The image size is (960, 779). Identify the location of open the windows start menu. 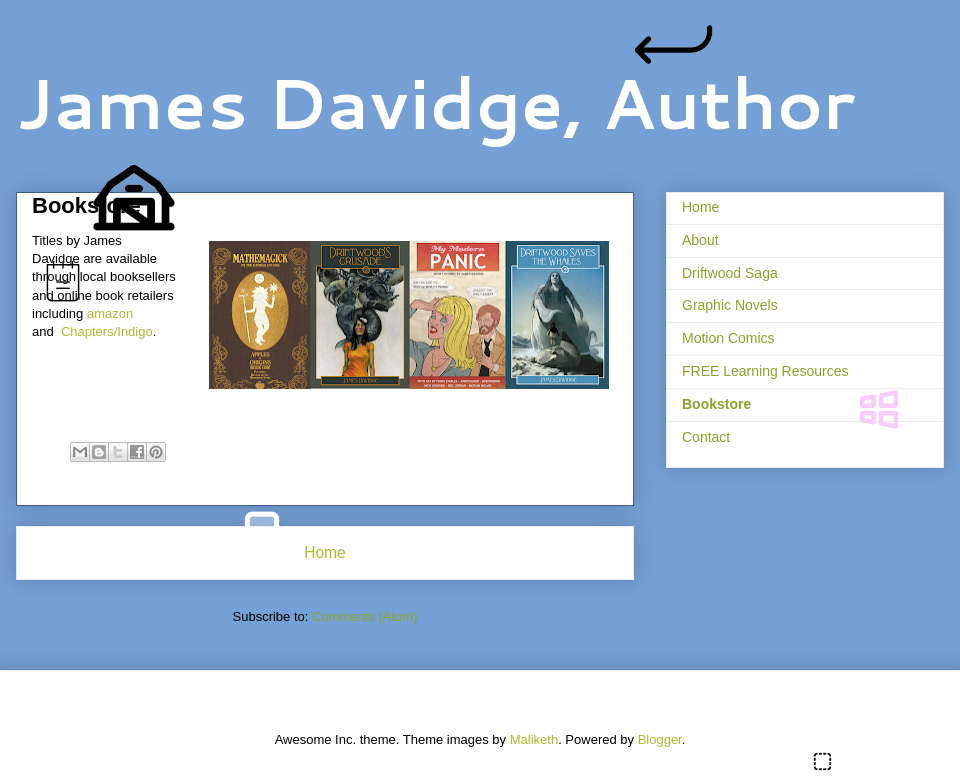
(880, 409).